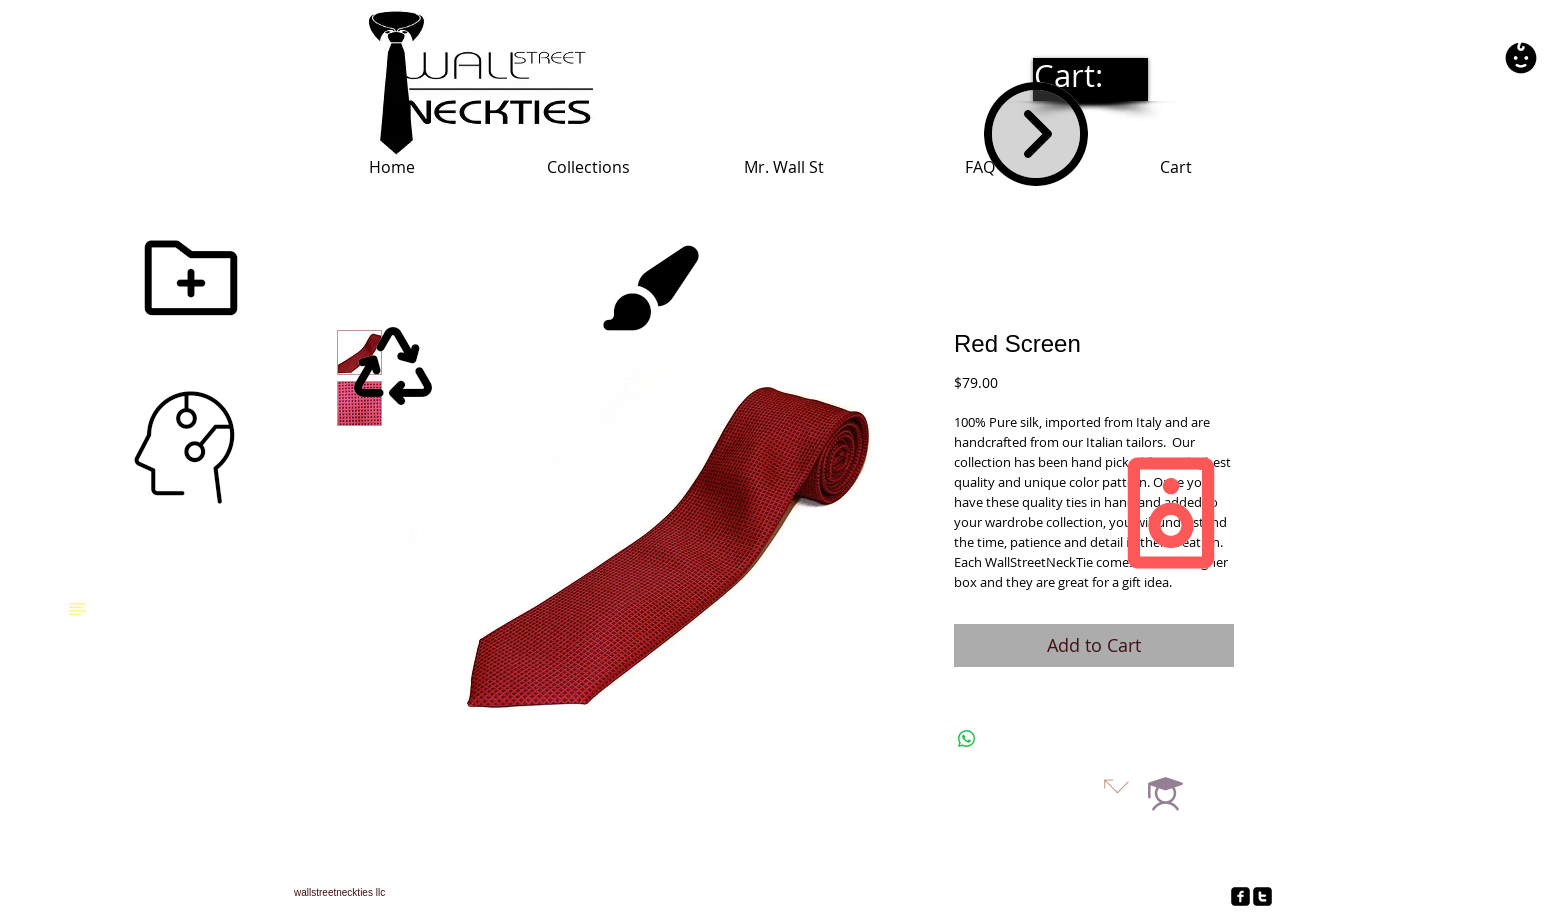  What do you see at coordinates (651, 288) in the screenshot?
I see `access drawing or painting tools` at bounding box center [651, 288].